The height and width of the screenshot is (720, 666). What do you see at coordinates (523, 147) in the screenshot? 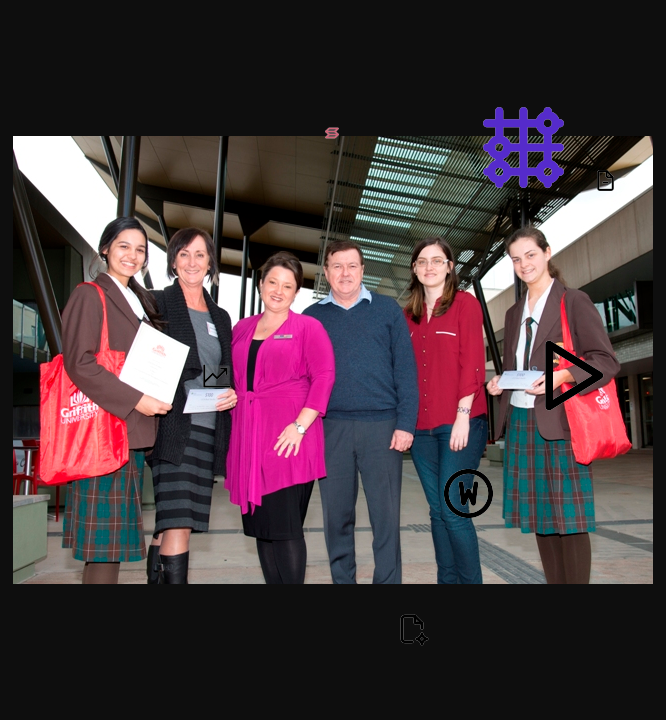
I see `view data points on a grid chart` at bounding box center [523, 147].